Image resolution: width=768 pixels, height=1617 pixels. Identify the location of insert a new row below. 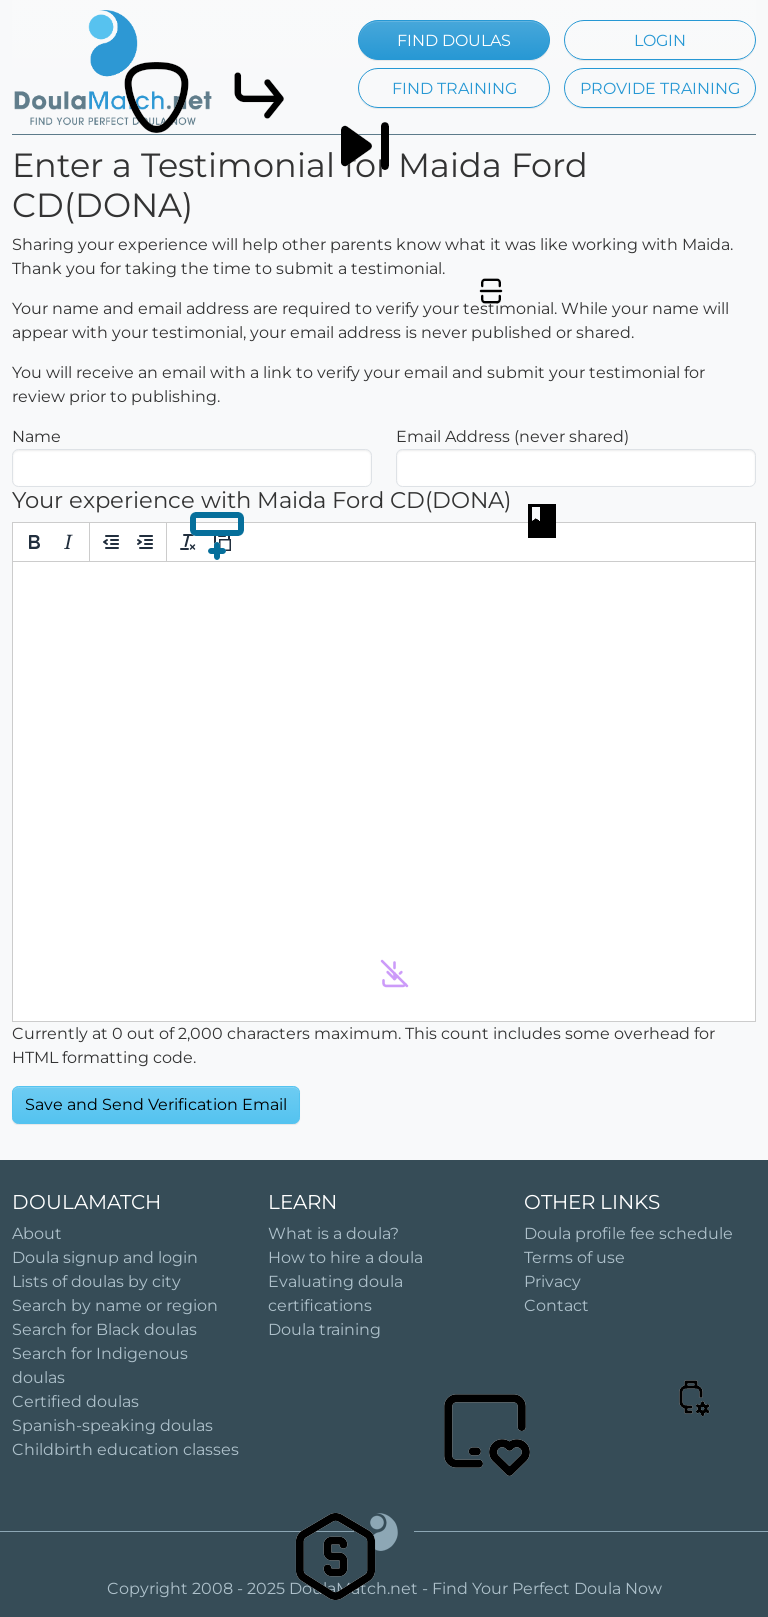
(217, 536).